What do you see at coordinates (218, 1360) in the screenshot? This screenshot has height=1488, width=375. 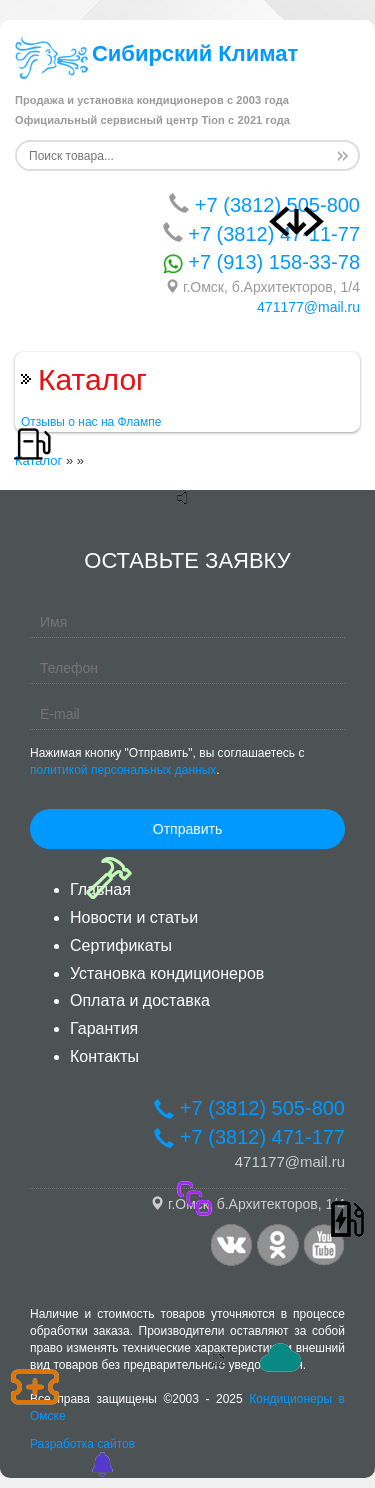 I see `open a document file` at bounding box center [218, 1360].